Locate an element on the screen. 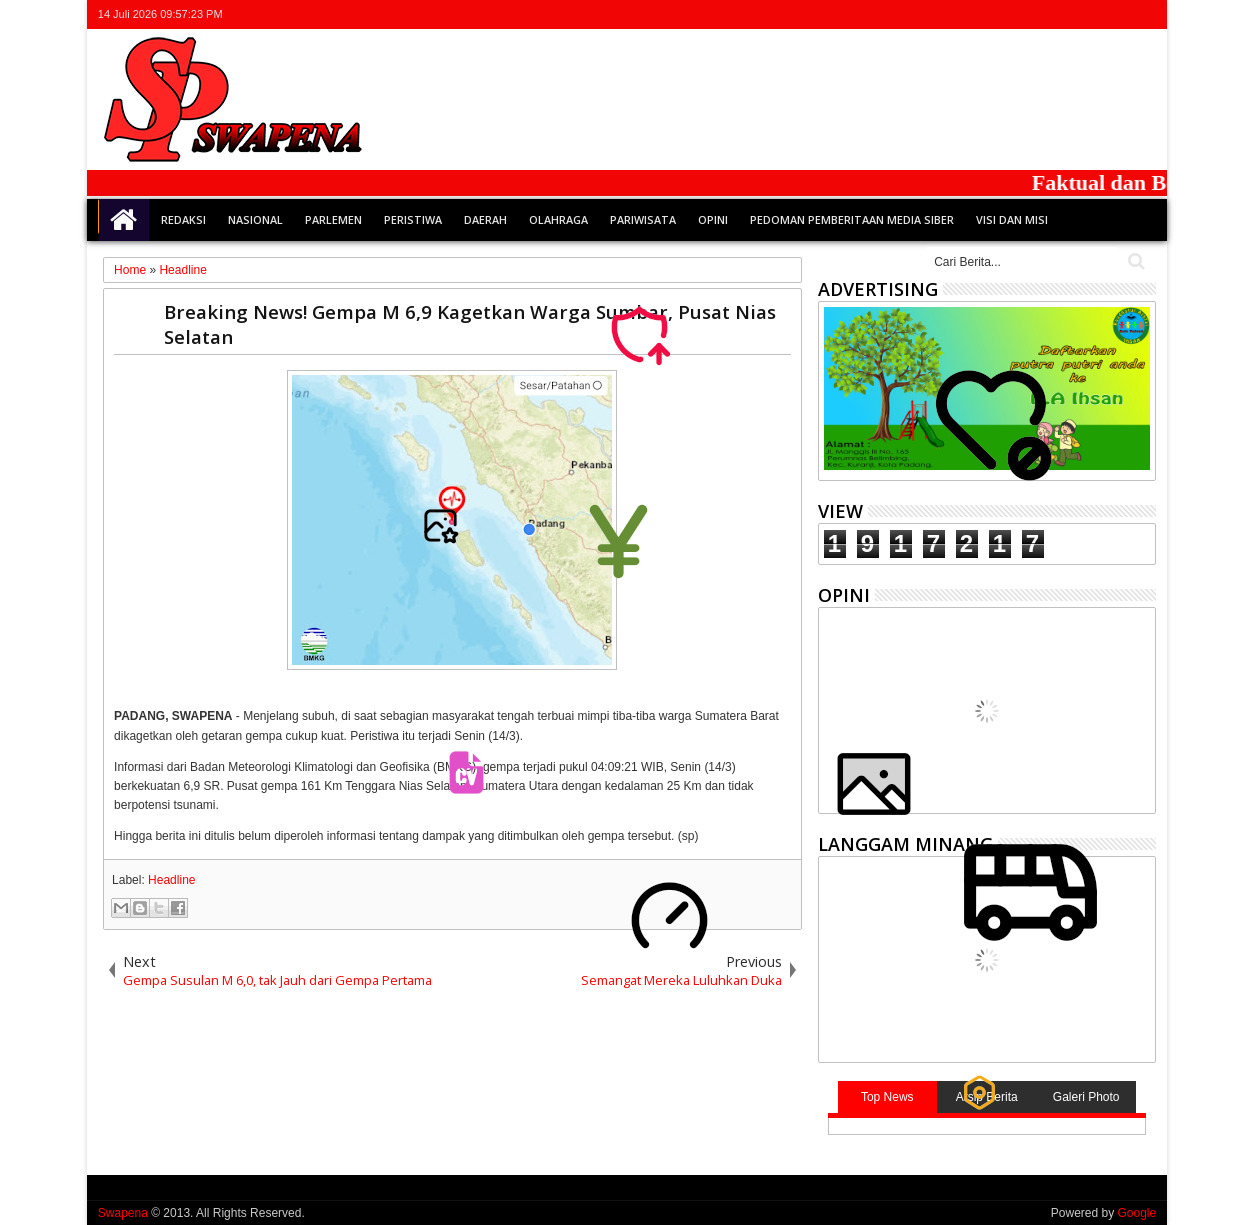 The width and height of the screenshot is (1254, 1225). access settings or preferences is located at coordinates (979, 1092).